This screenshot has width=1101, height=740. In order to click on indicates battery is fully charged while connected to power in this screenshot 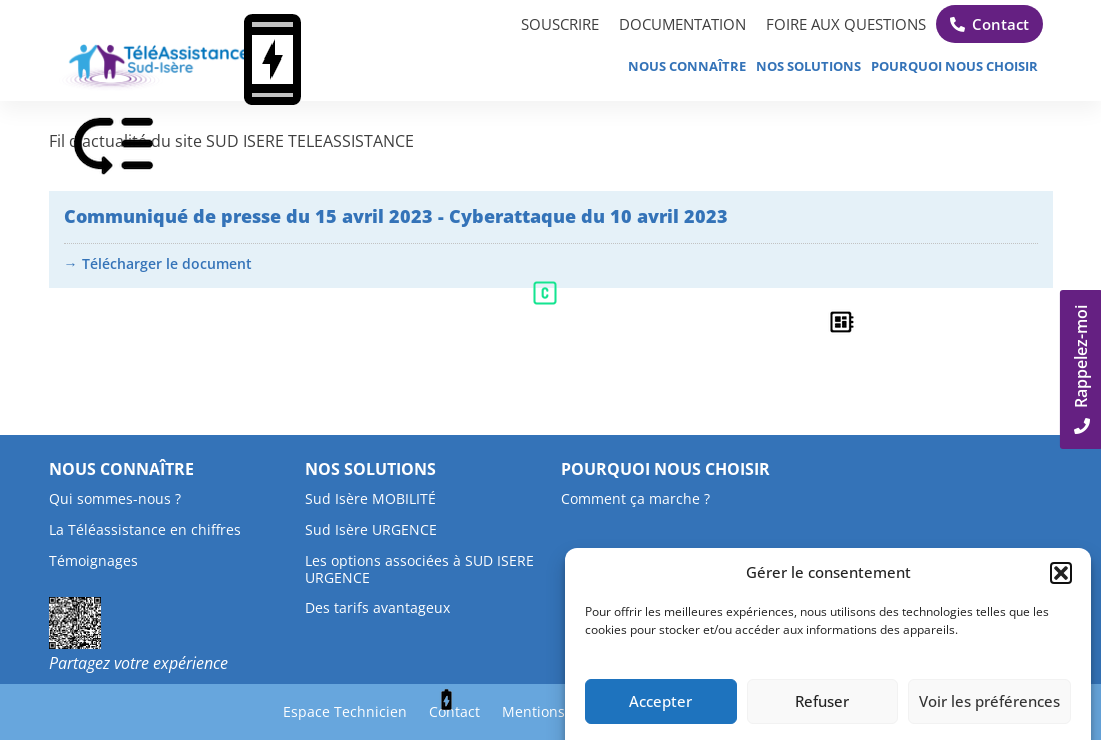, I will do `click(446, 699)`.